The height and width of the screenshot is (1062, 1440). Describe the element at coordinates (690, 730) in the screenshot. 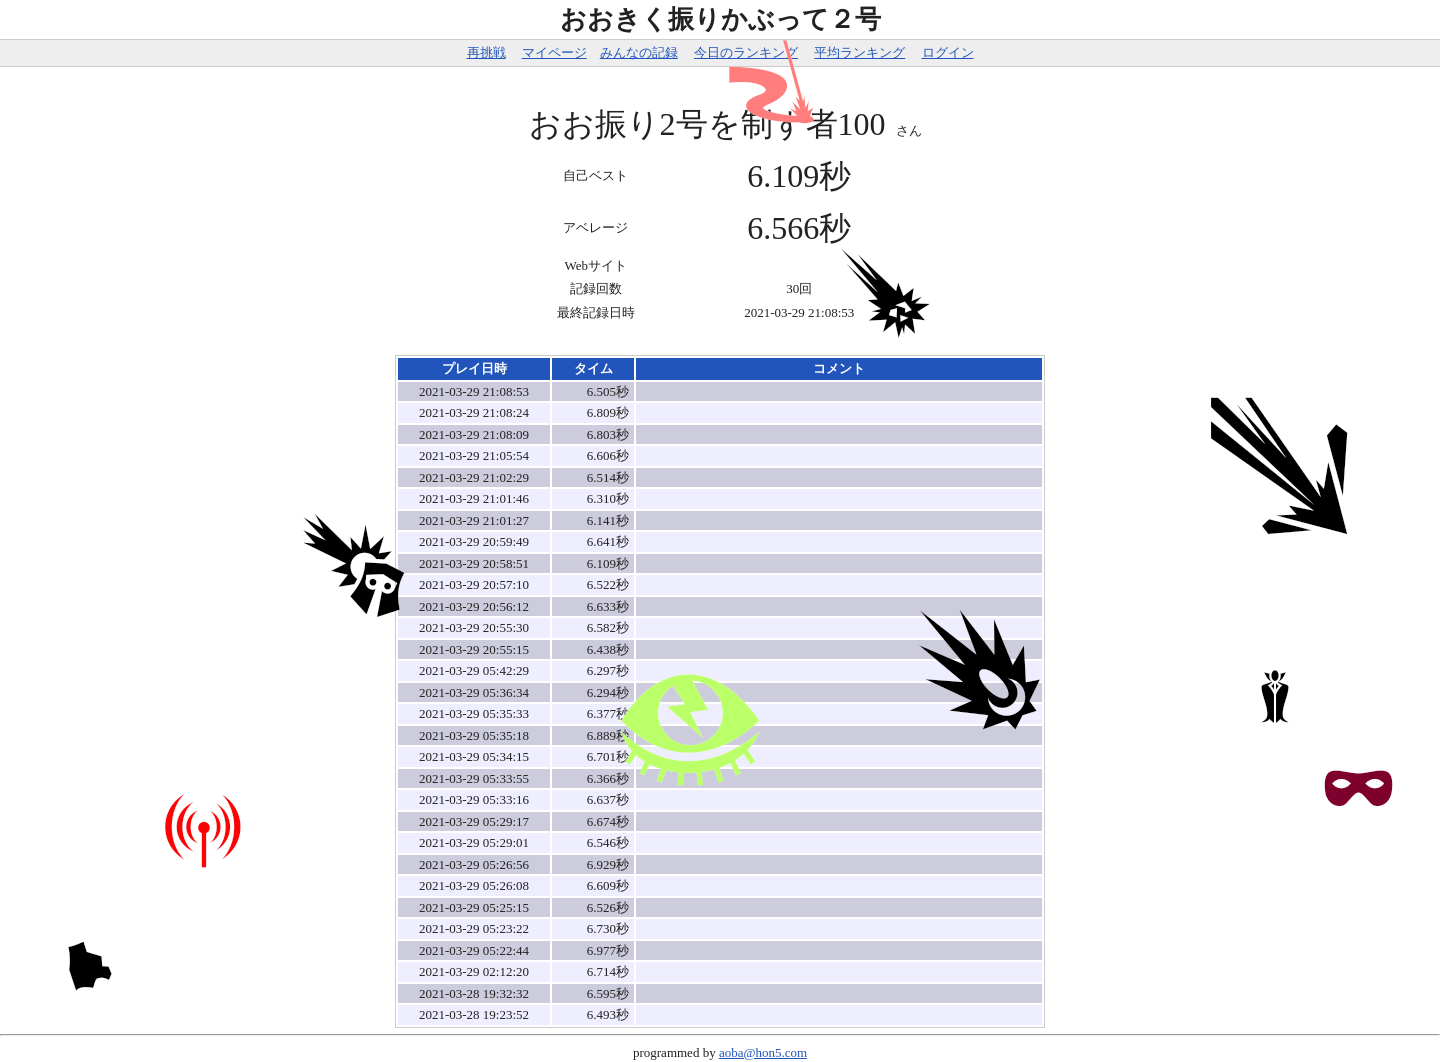

I see `indicates quick view or instant preview mode` at that location.